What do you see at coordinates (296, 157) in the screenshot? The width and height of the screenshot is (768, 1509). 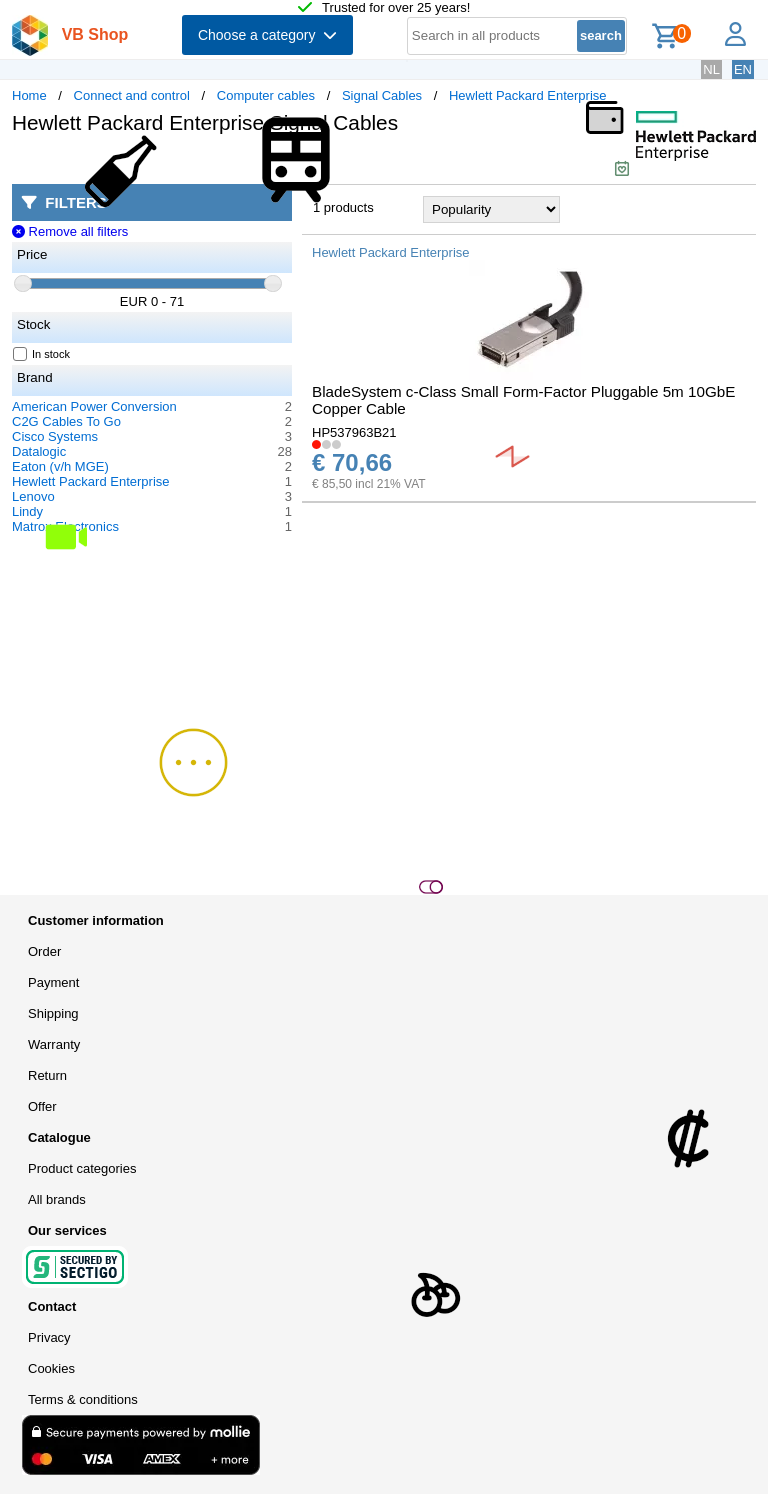 I see `access train schedules or railway information` at bounding box center [296, 157].